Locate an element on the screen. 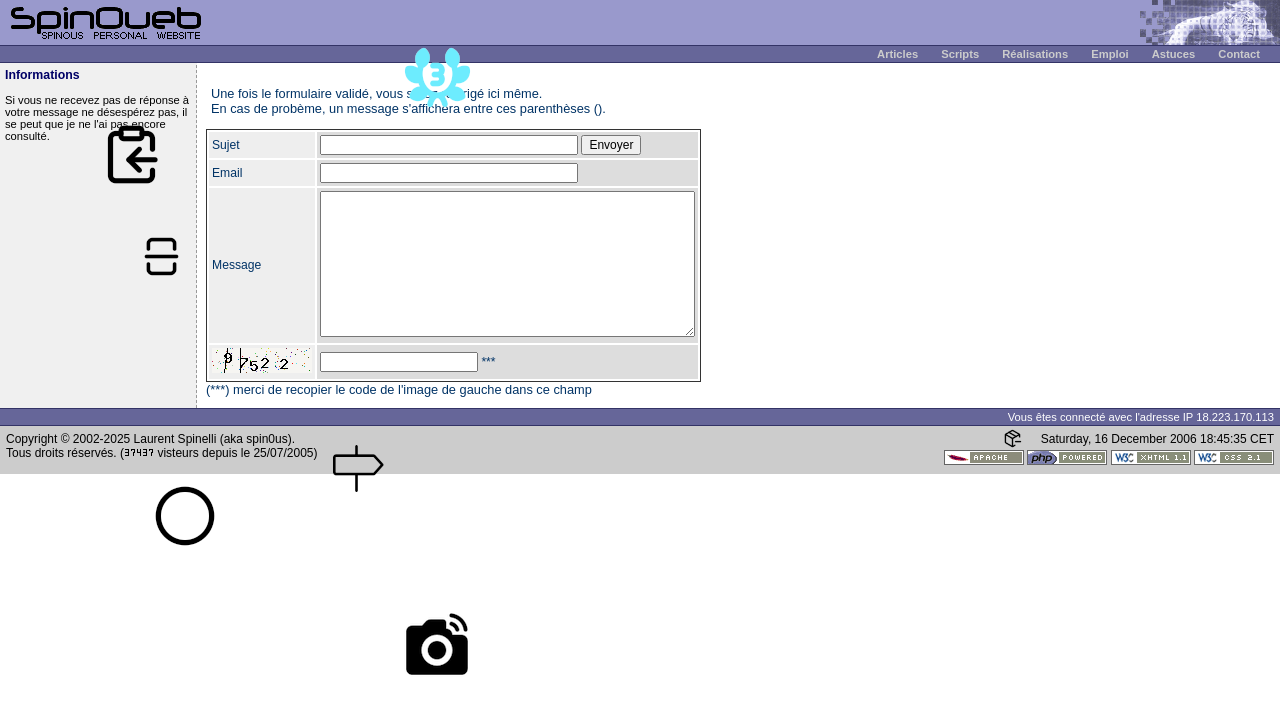 The image size is (1280, 720). access directions or navigation options is located at coordinates (356, 468).